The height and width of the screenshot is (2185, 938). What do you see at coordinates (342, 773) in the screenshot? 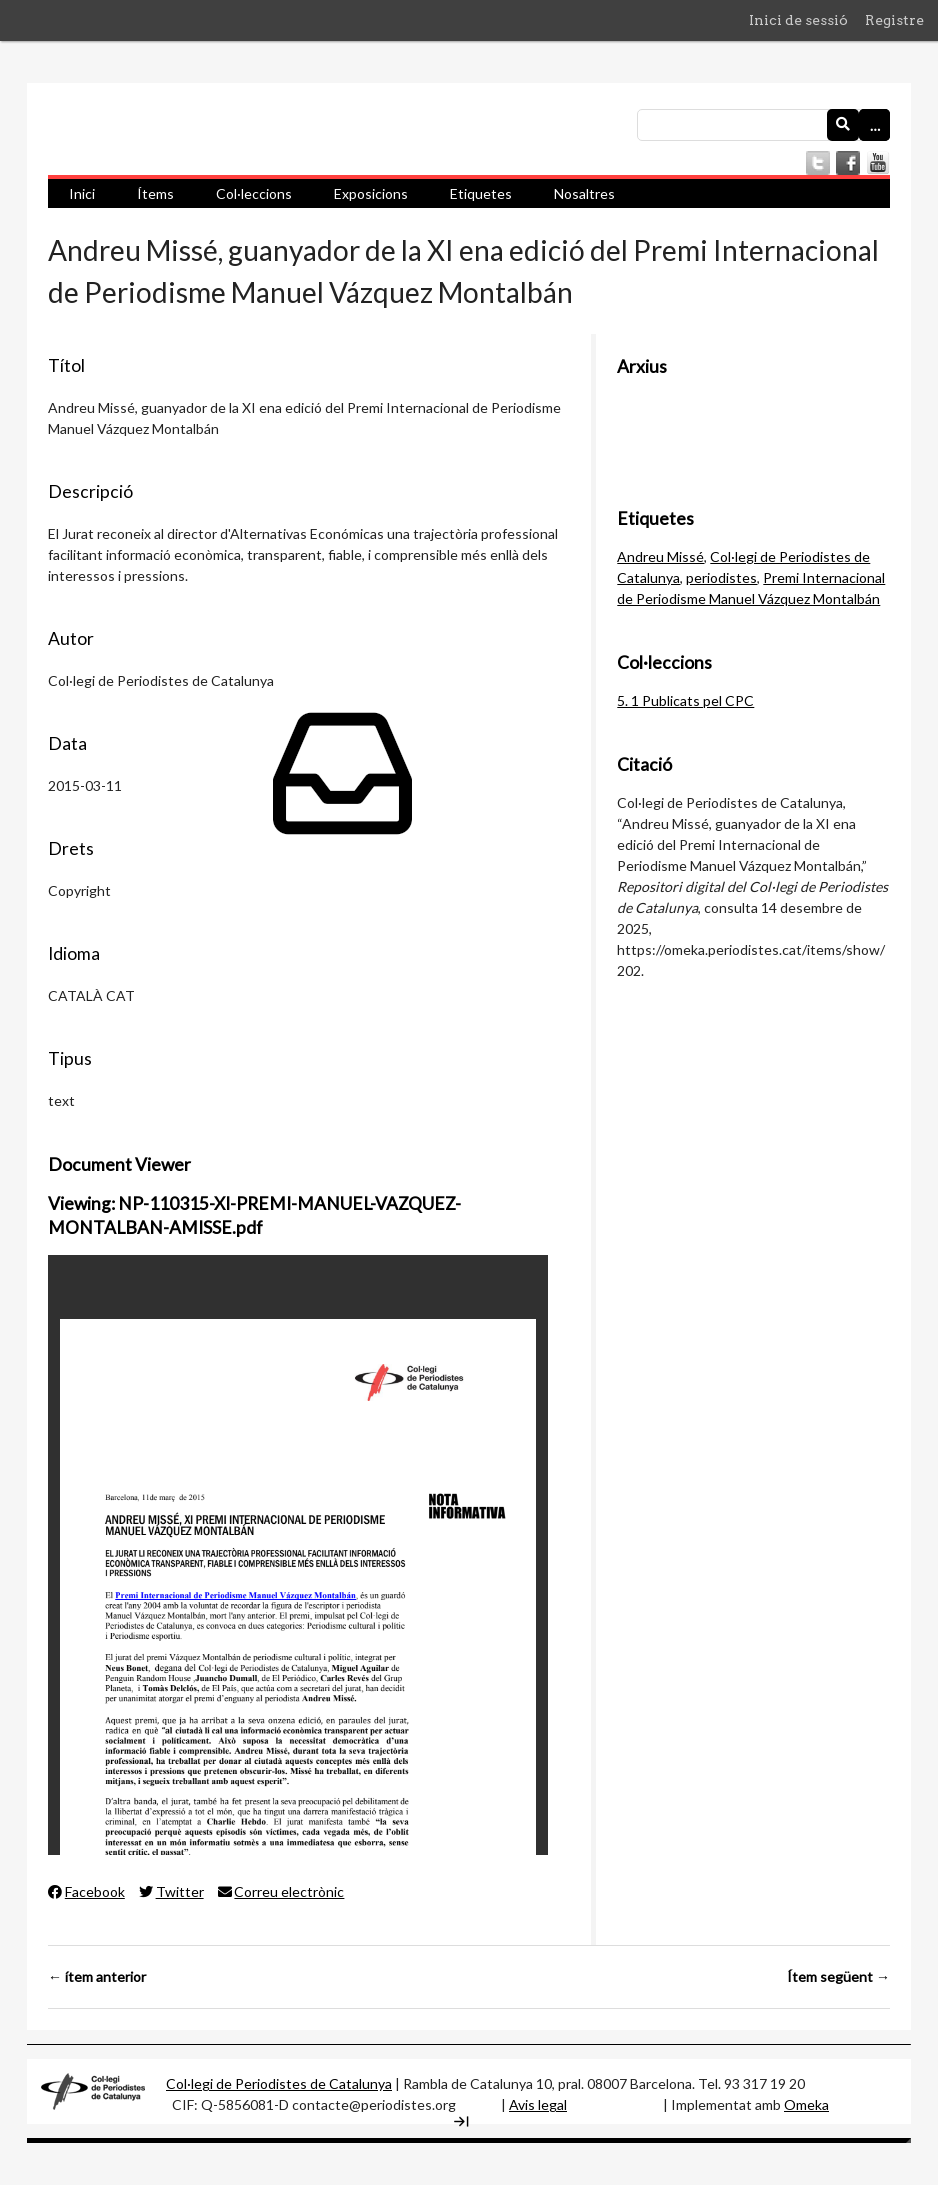
I see `view your inbox` at bounding box center [342, 773].